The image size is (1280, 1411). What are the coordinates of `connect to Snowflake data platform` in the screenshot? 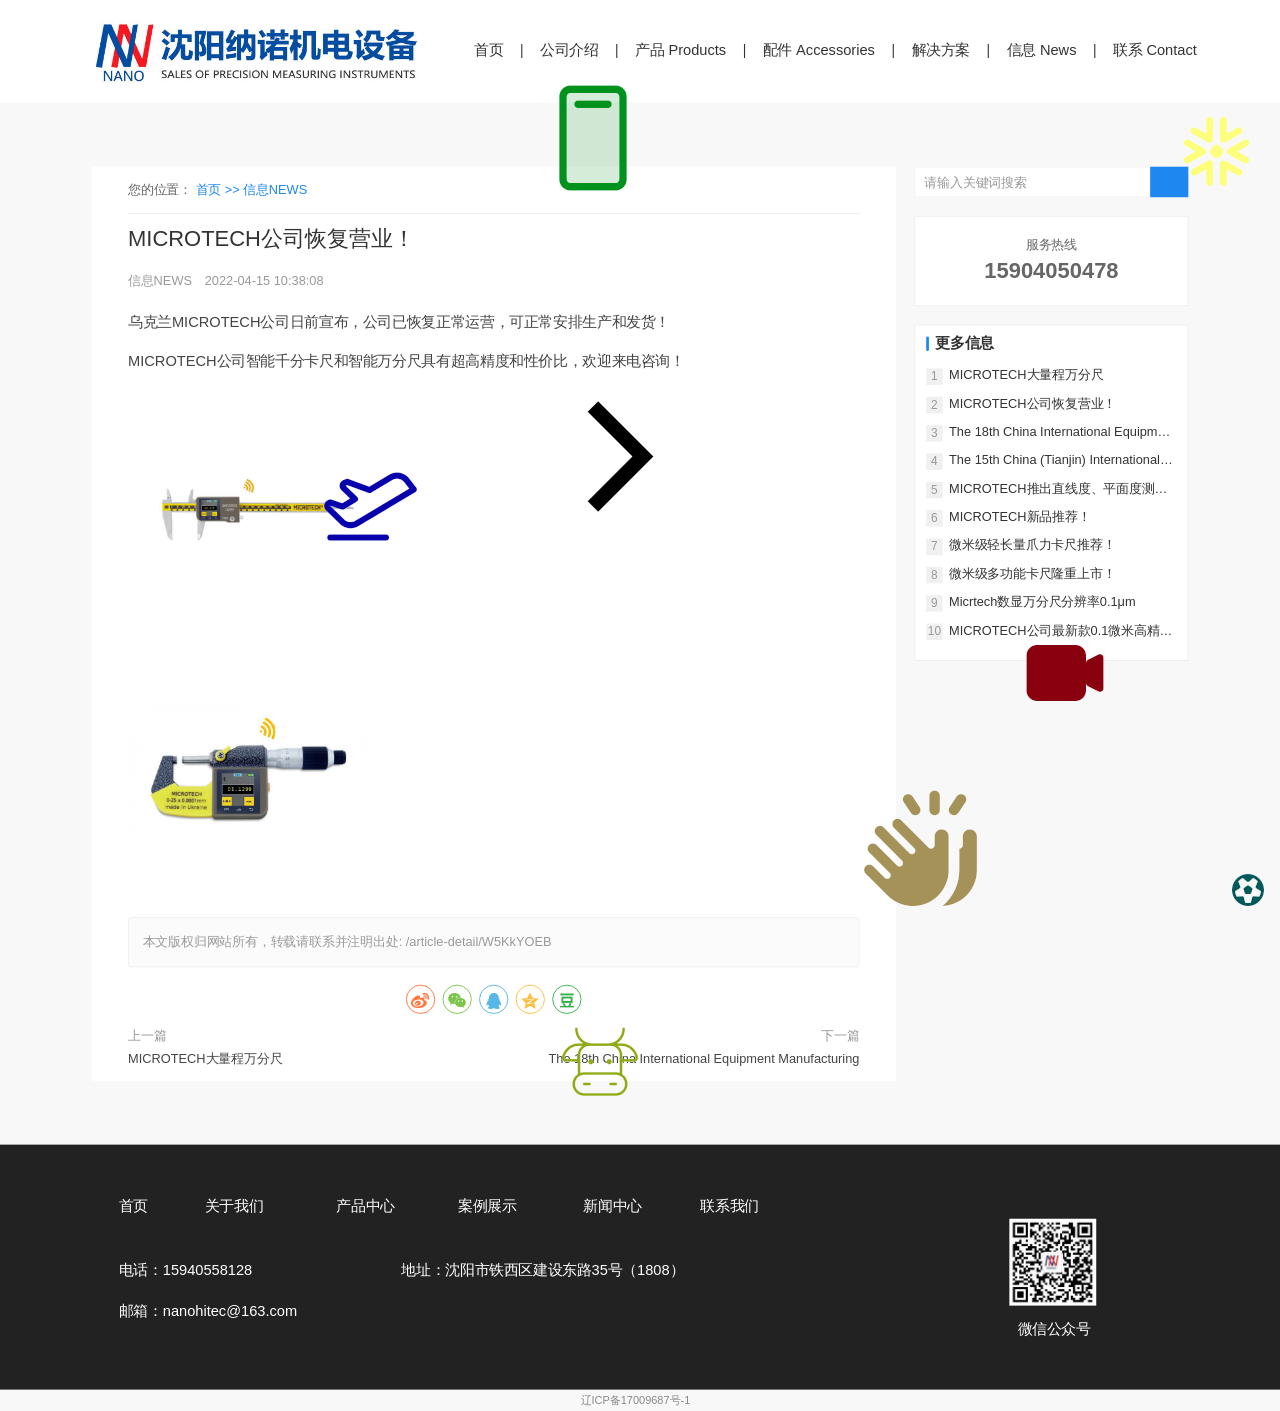 It's located at (1216, 151).